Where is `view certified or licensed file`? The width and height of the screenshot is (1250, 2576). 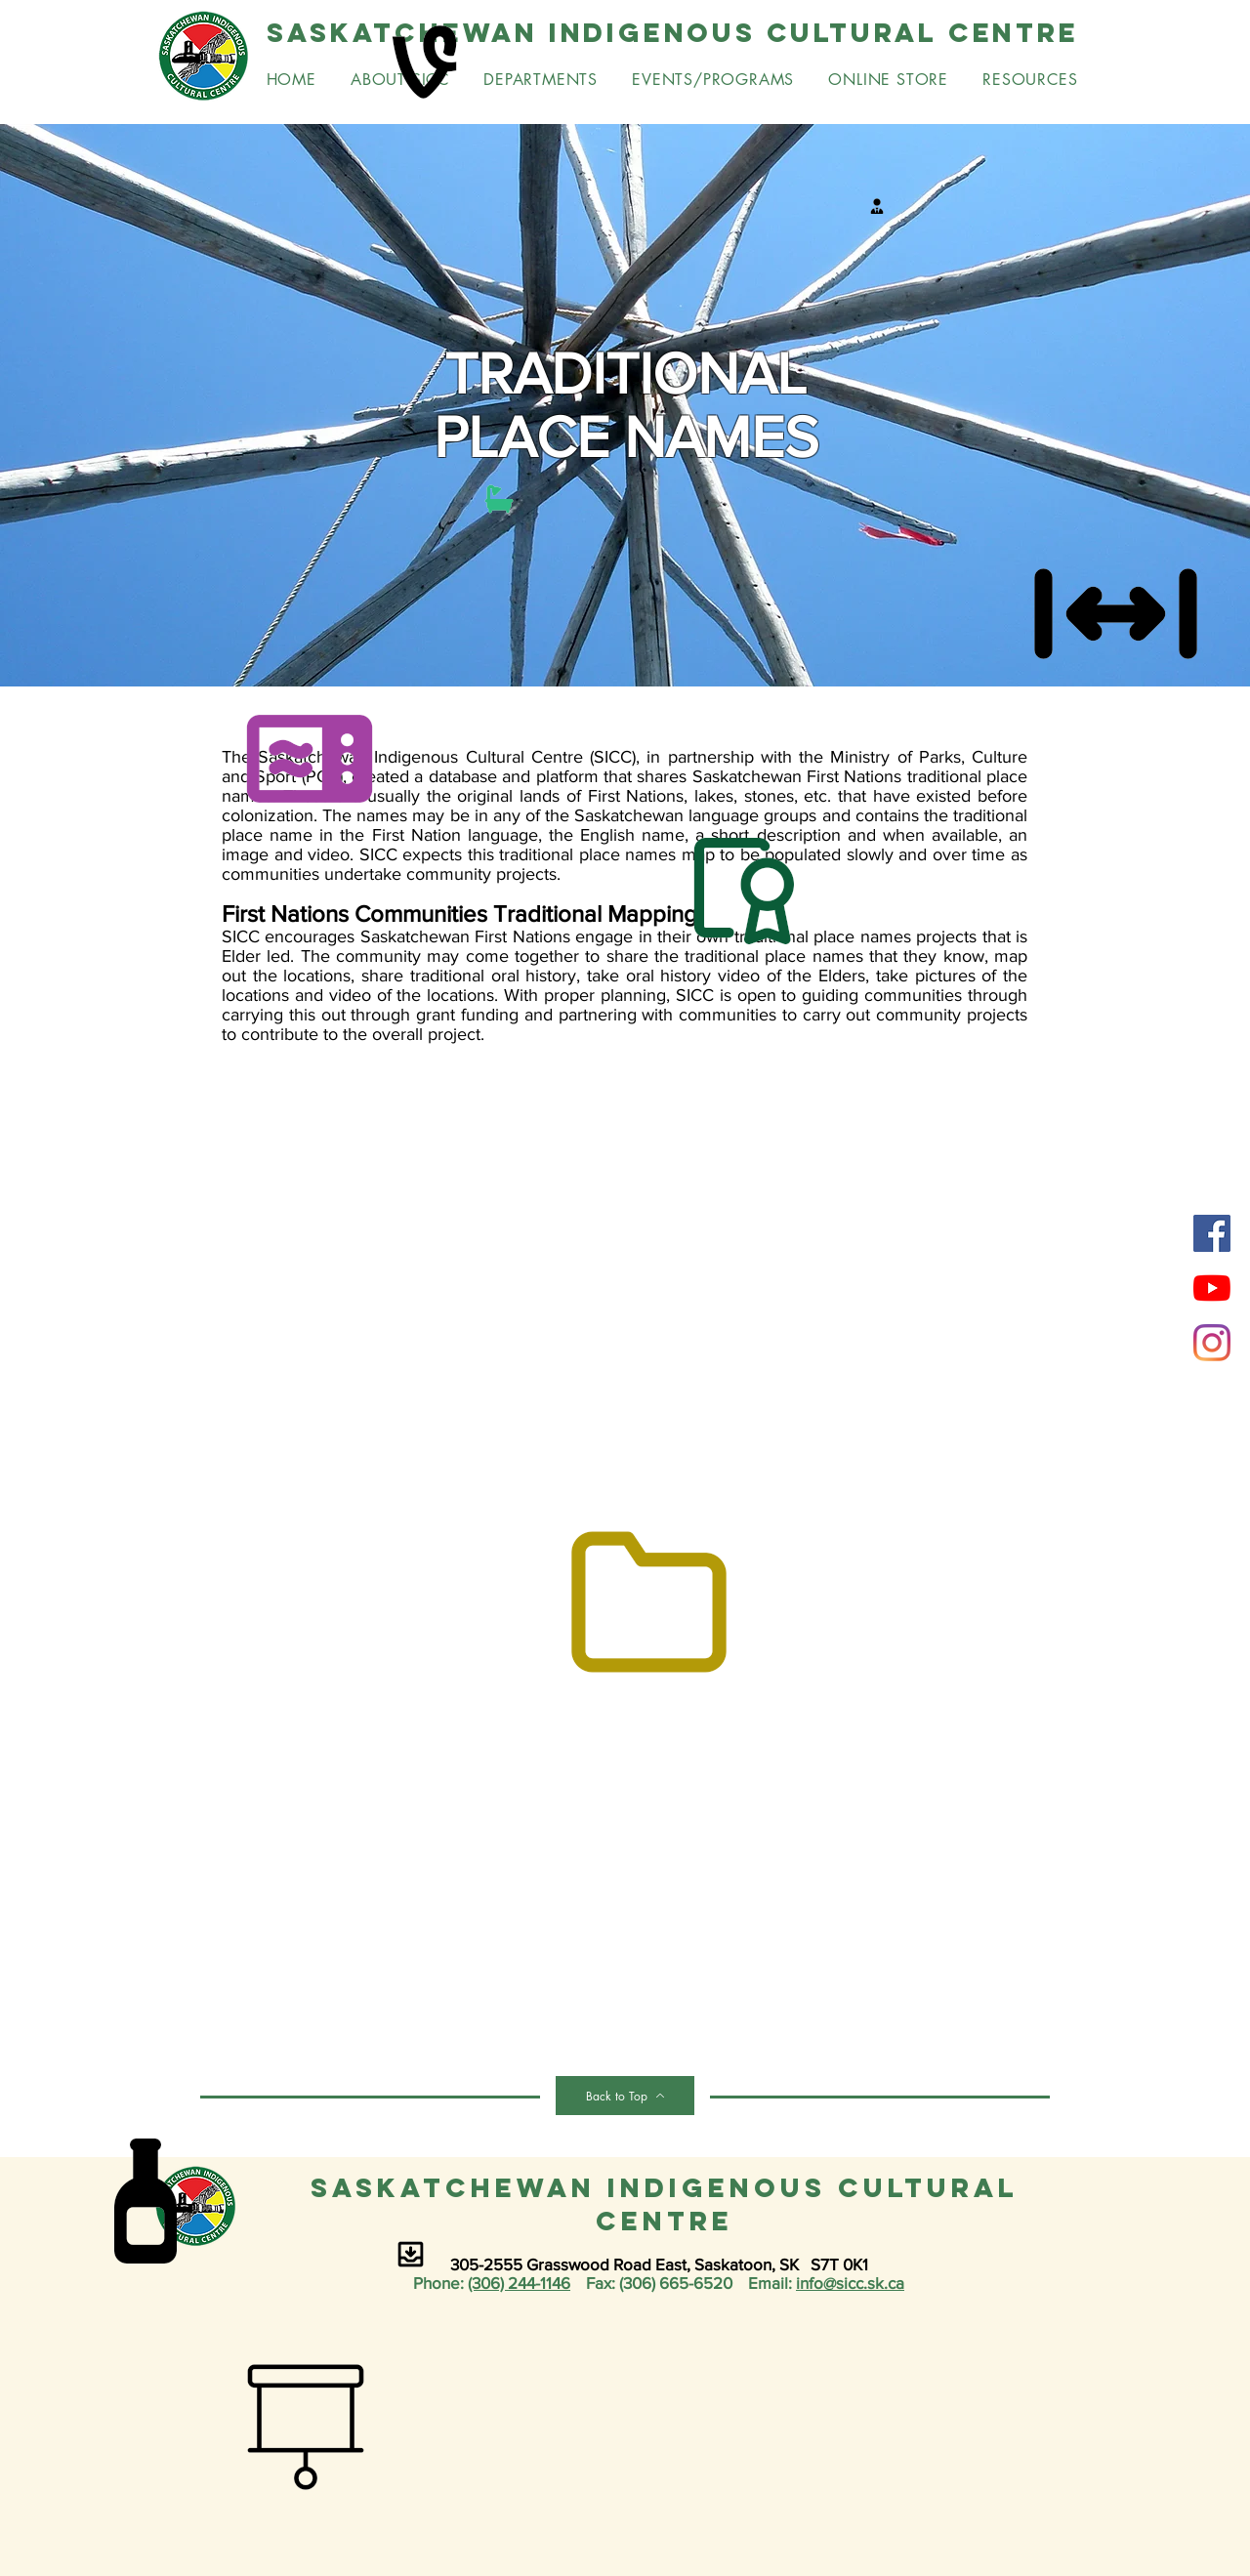
view certified or licensed file is located at coordinates (740, 891).